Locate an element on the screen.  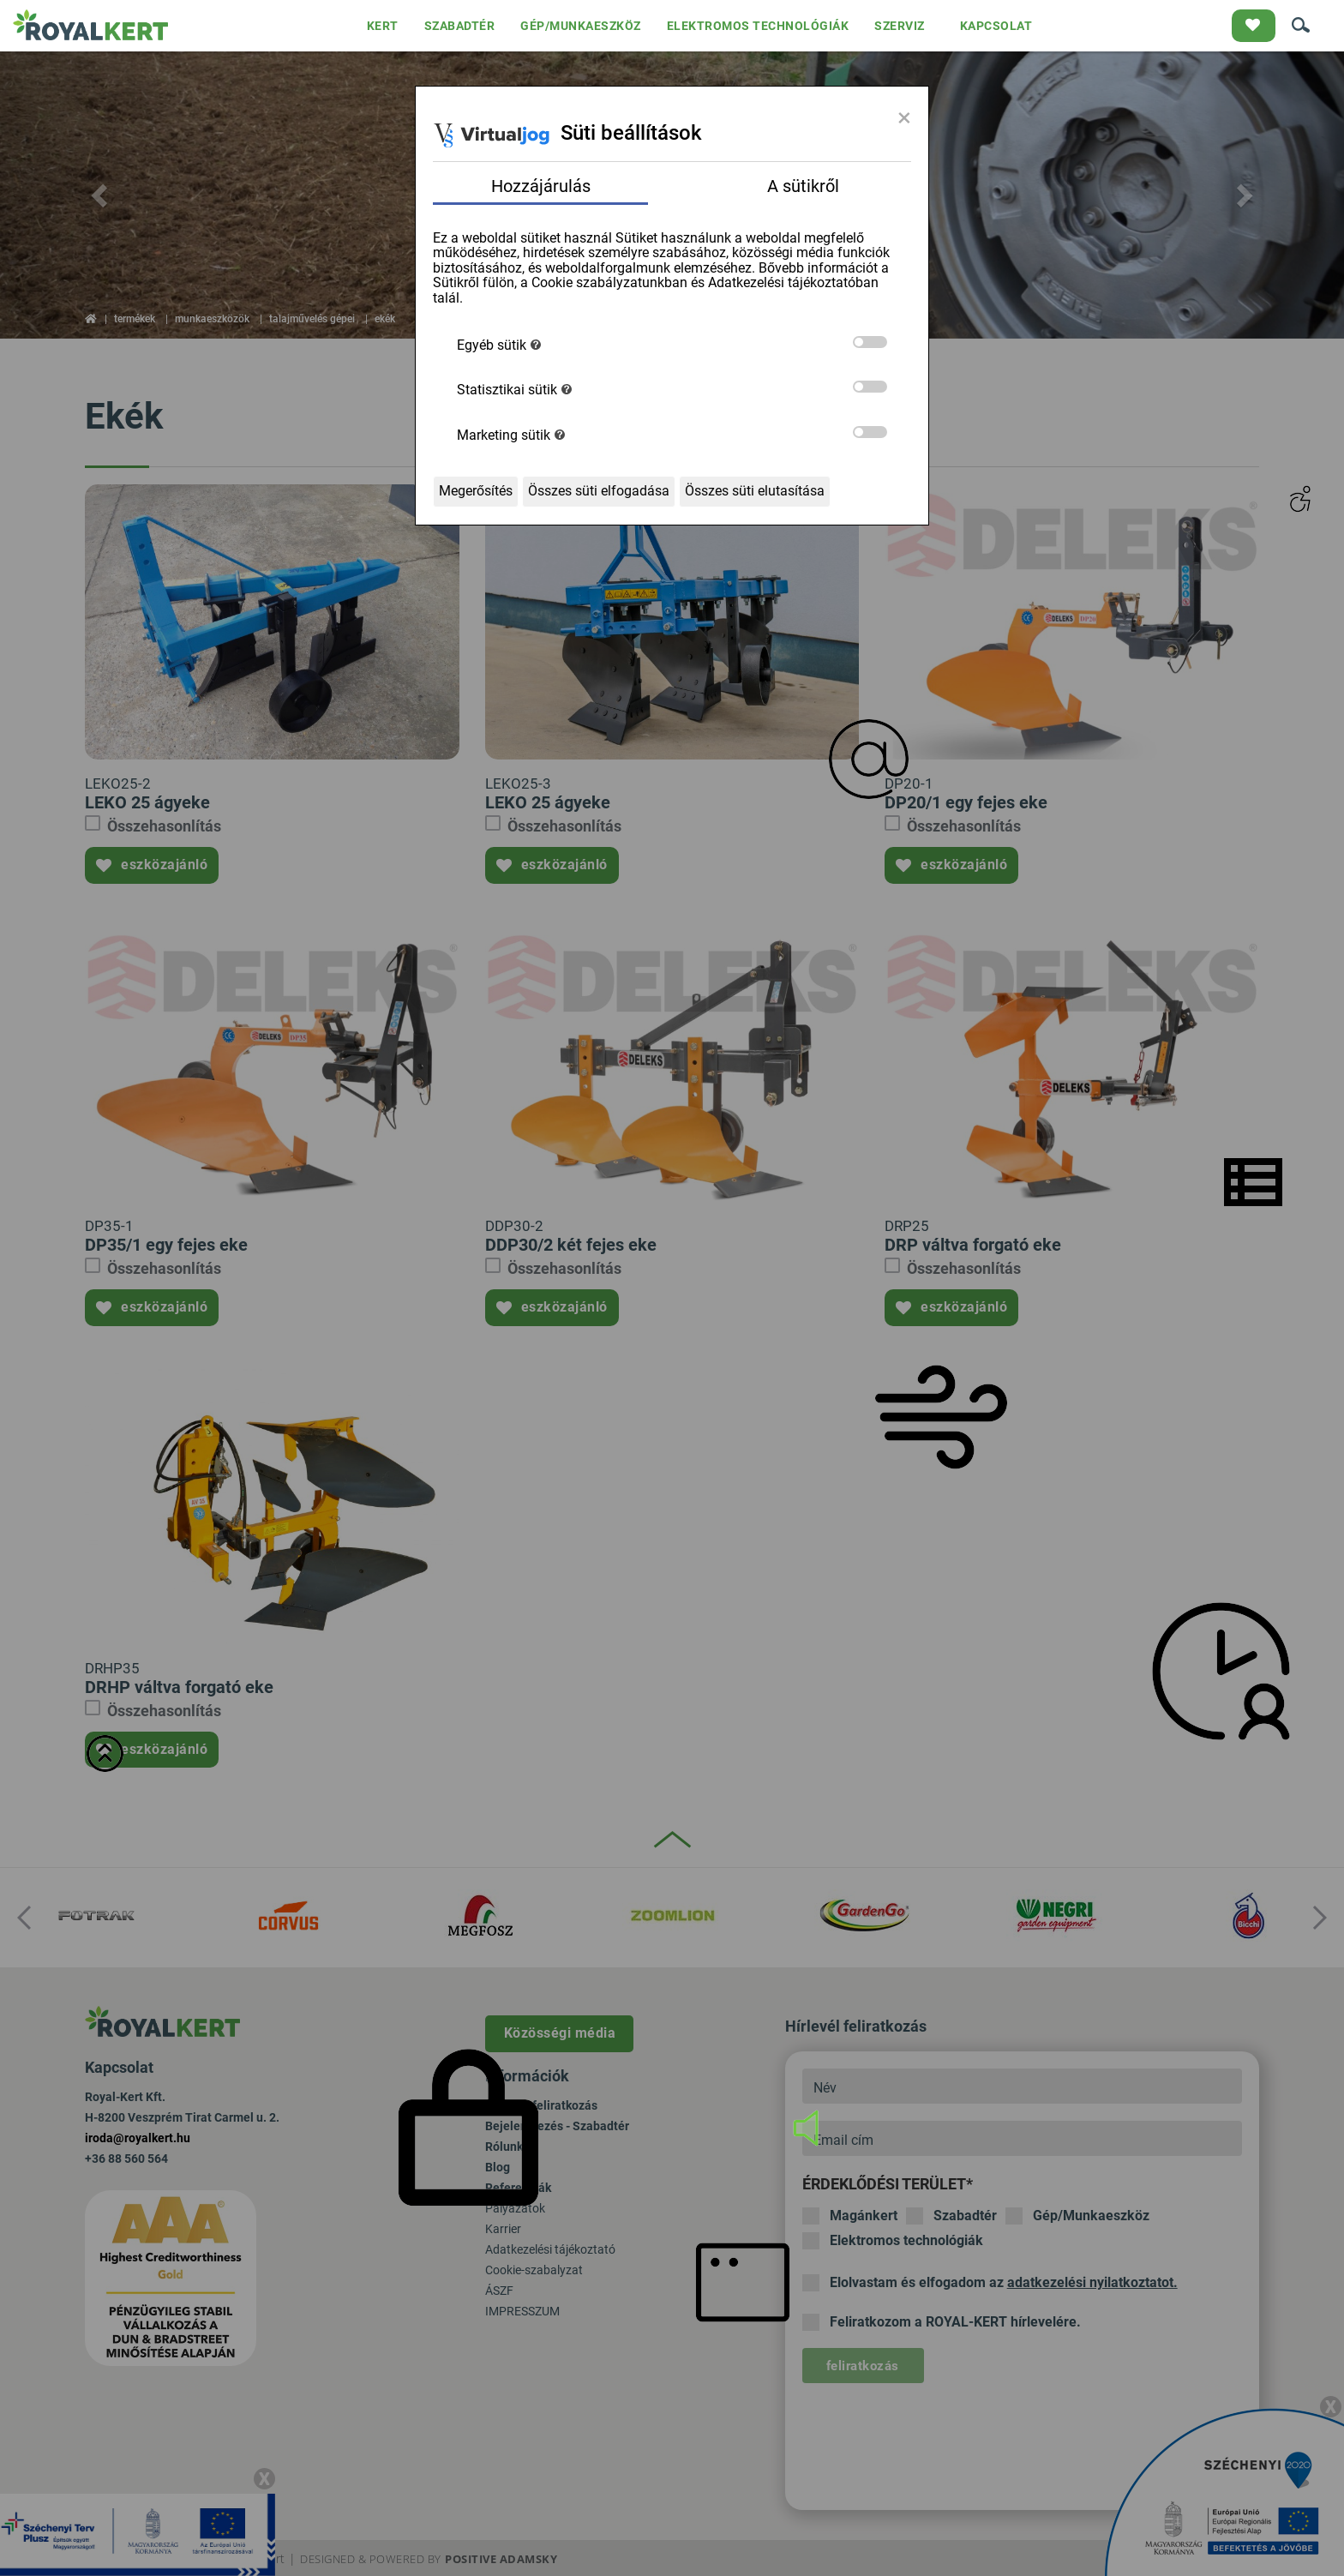
switch to list view is located at coordinates (1255, 1182).